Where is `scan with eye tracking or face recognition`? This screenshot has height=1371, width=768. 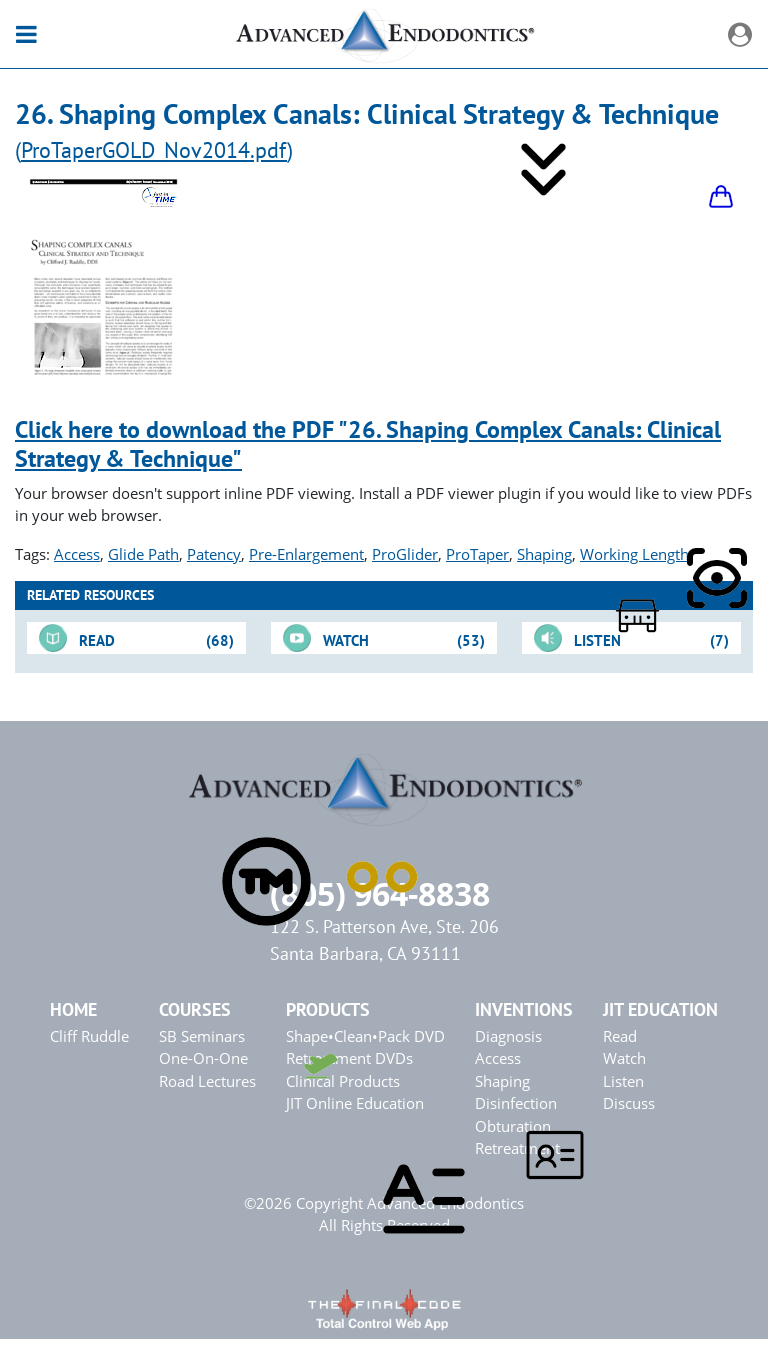 scan with eye tracking or face recognition is located at coordinates (717, 578).